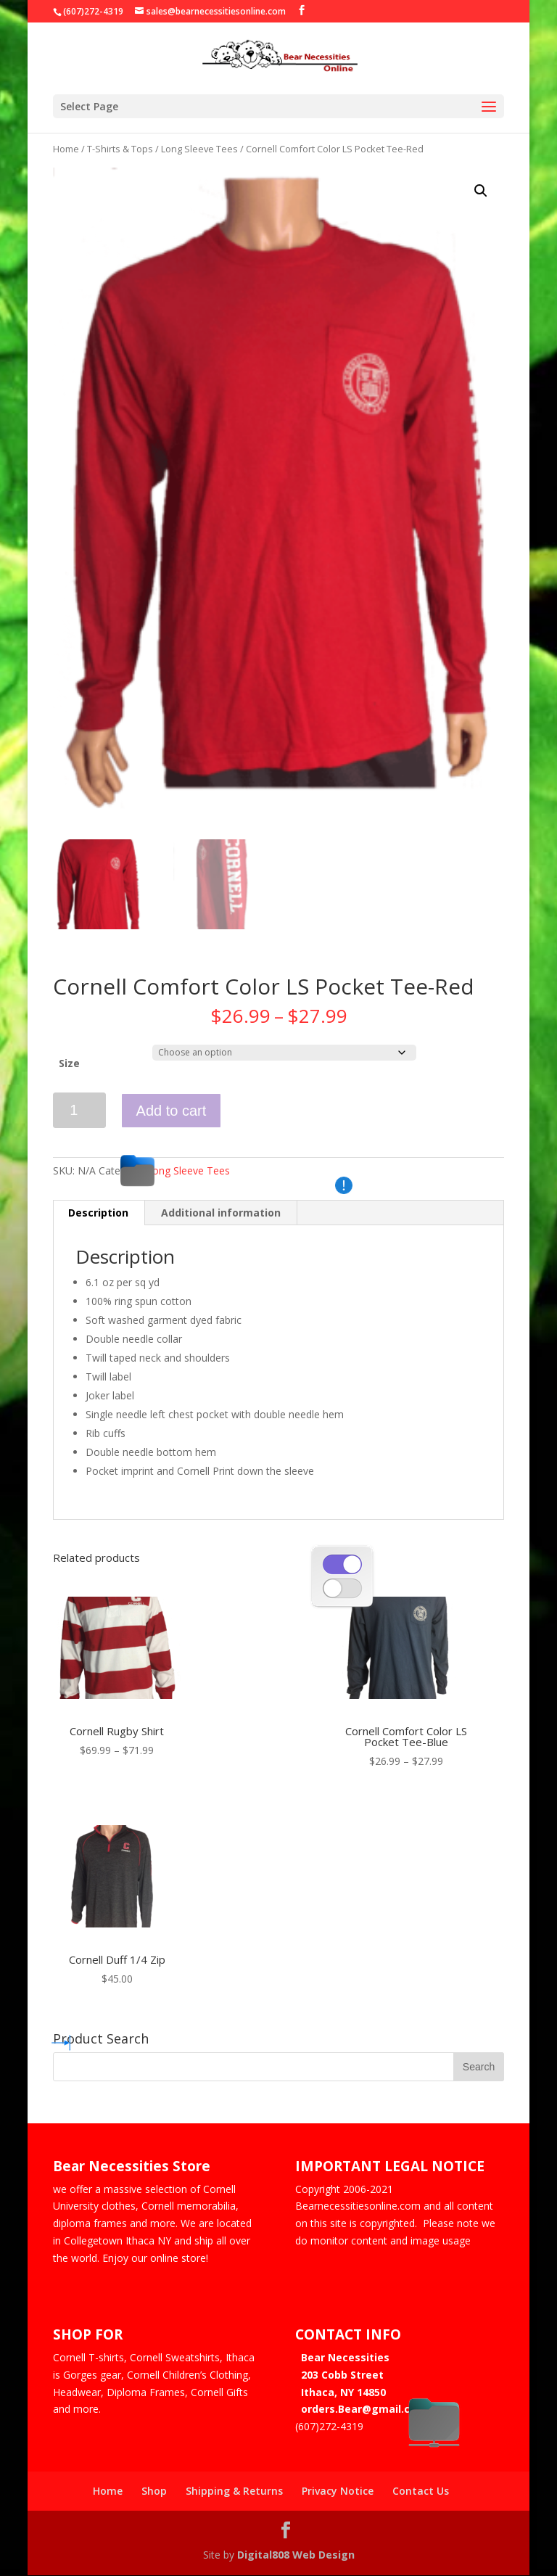  What do you see at coordinates (434, 2421) in the screenshot?
I see `access files stored on a remote server` at bounding box center [434, 2421].